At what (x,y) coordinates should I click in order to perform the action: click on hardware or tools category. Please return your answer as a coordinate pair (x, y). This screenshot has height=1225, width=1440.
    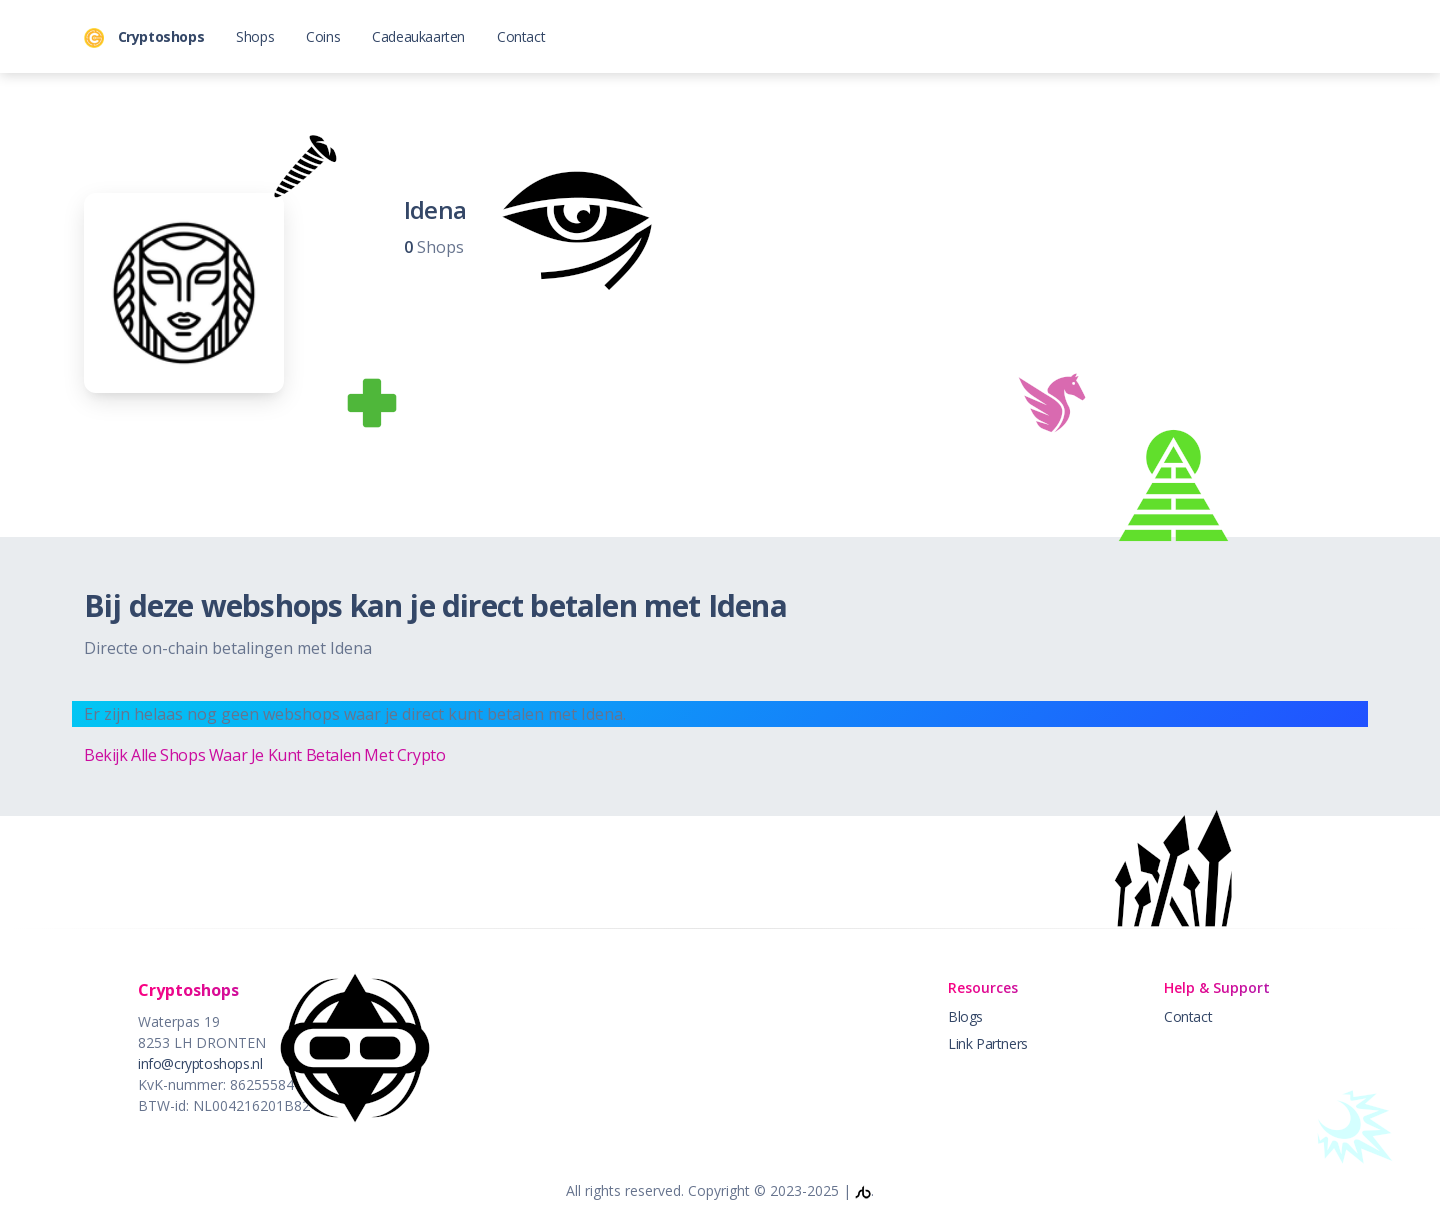
    Looking at the image, I should click on (305, 166).